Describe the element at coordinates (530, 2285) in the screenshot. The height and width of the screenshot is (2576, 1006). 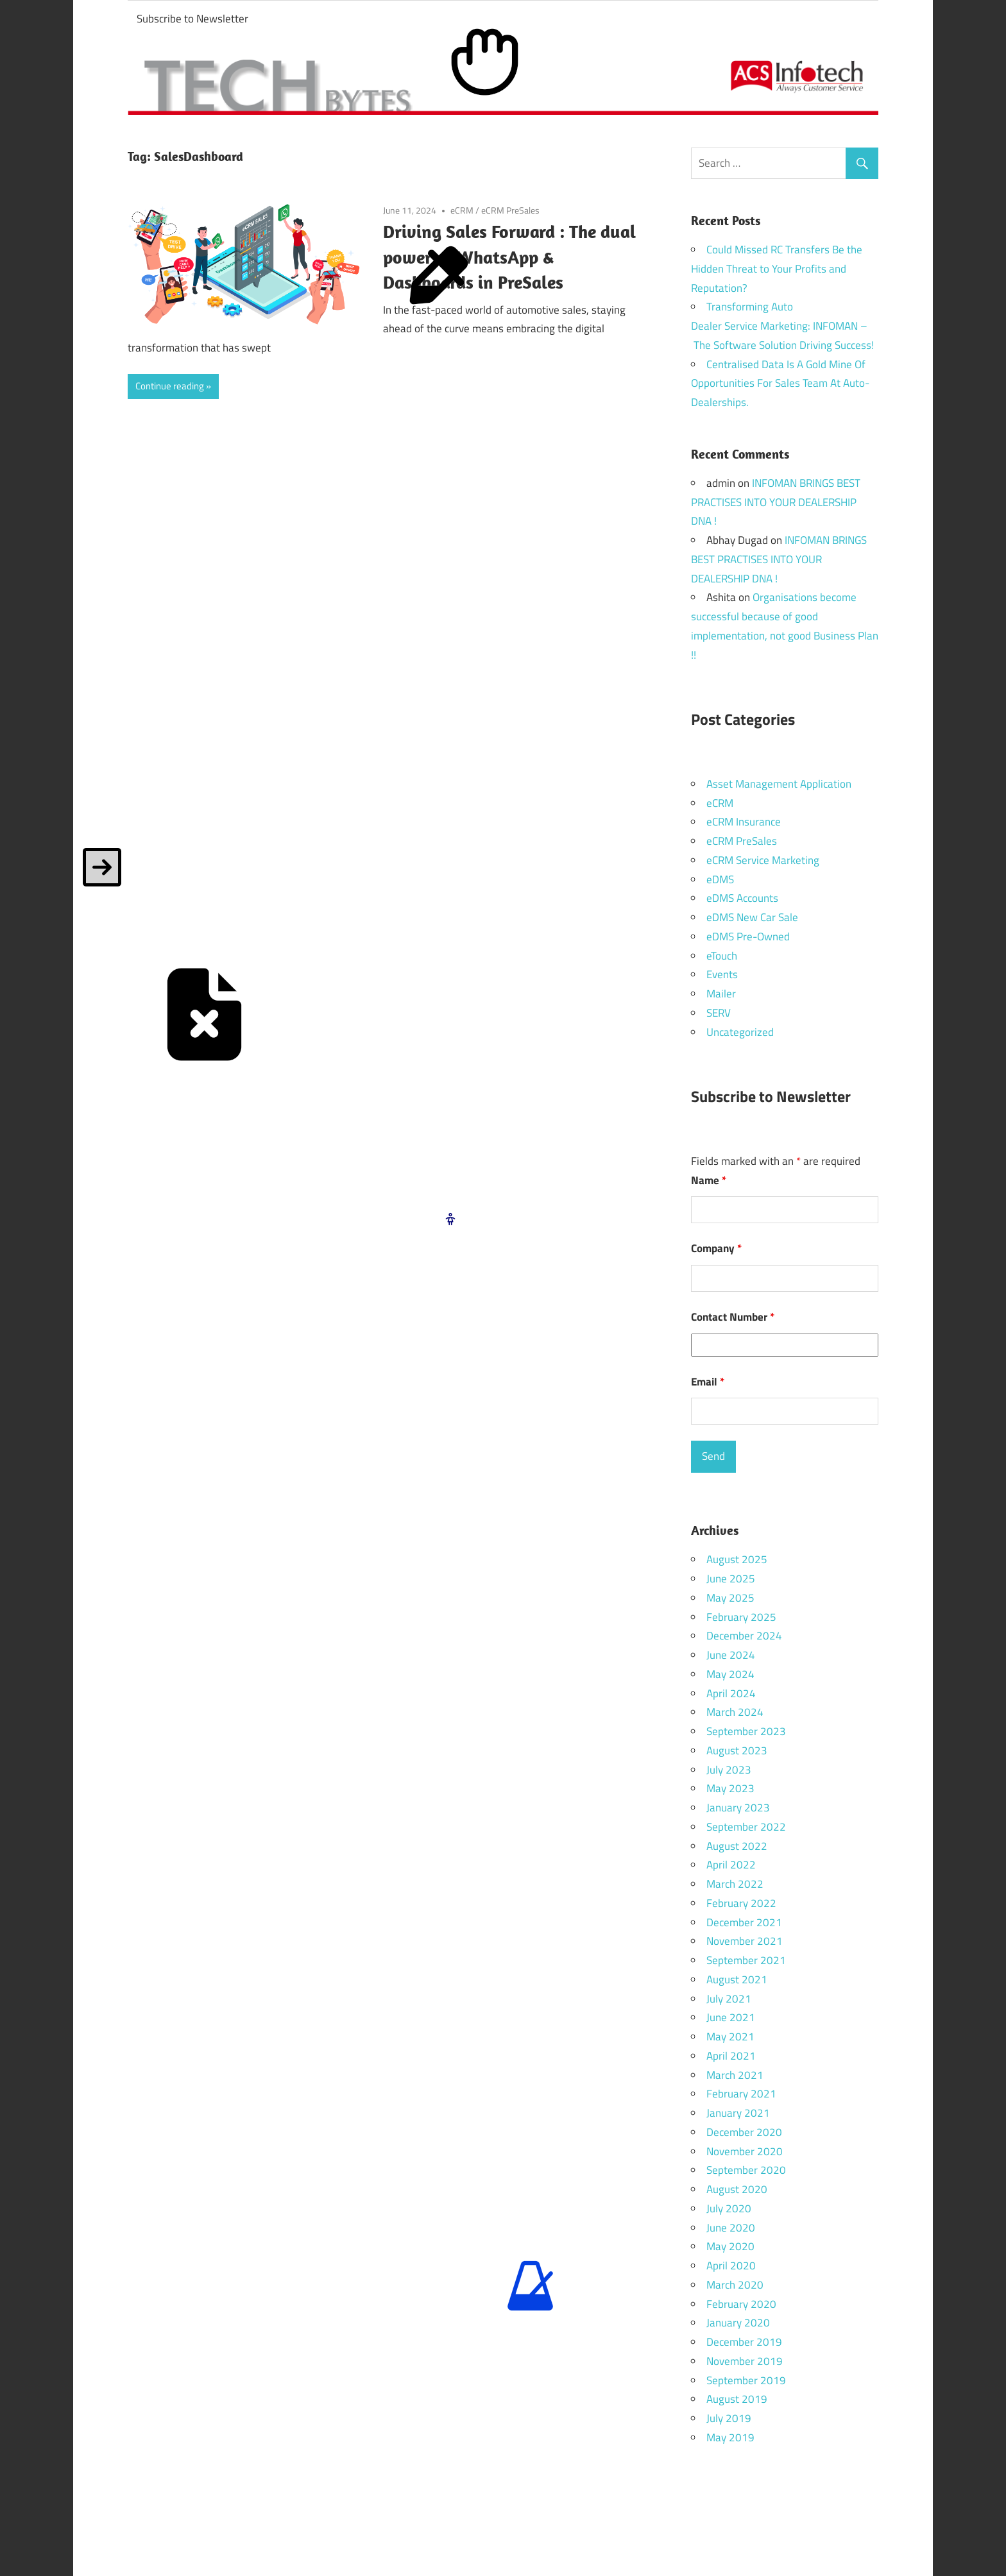
I see `adjust tempo or timing settings` at that location.